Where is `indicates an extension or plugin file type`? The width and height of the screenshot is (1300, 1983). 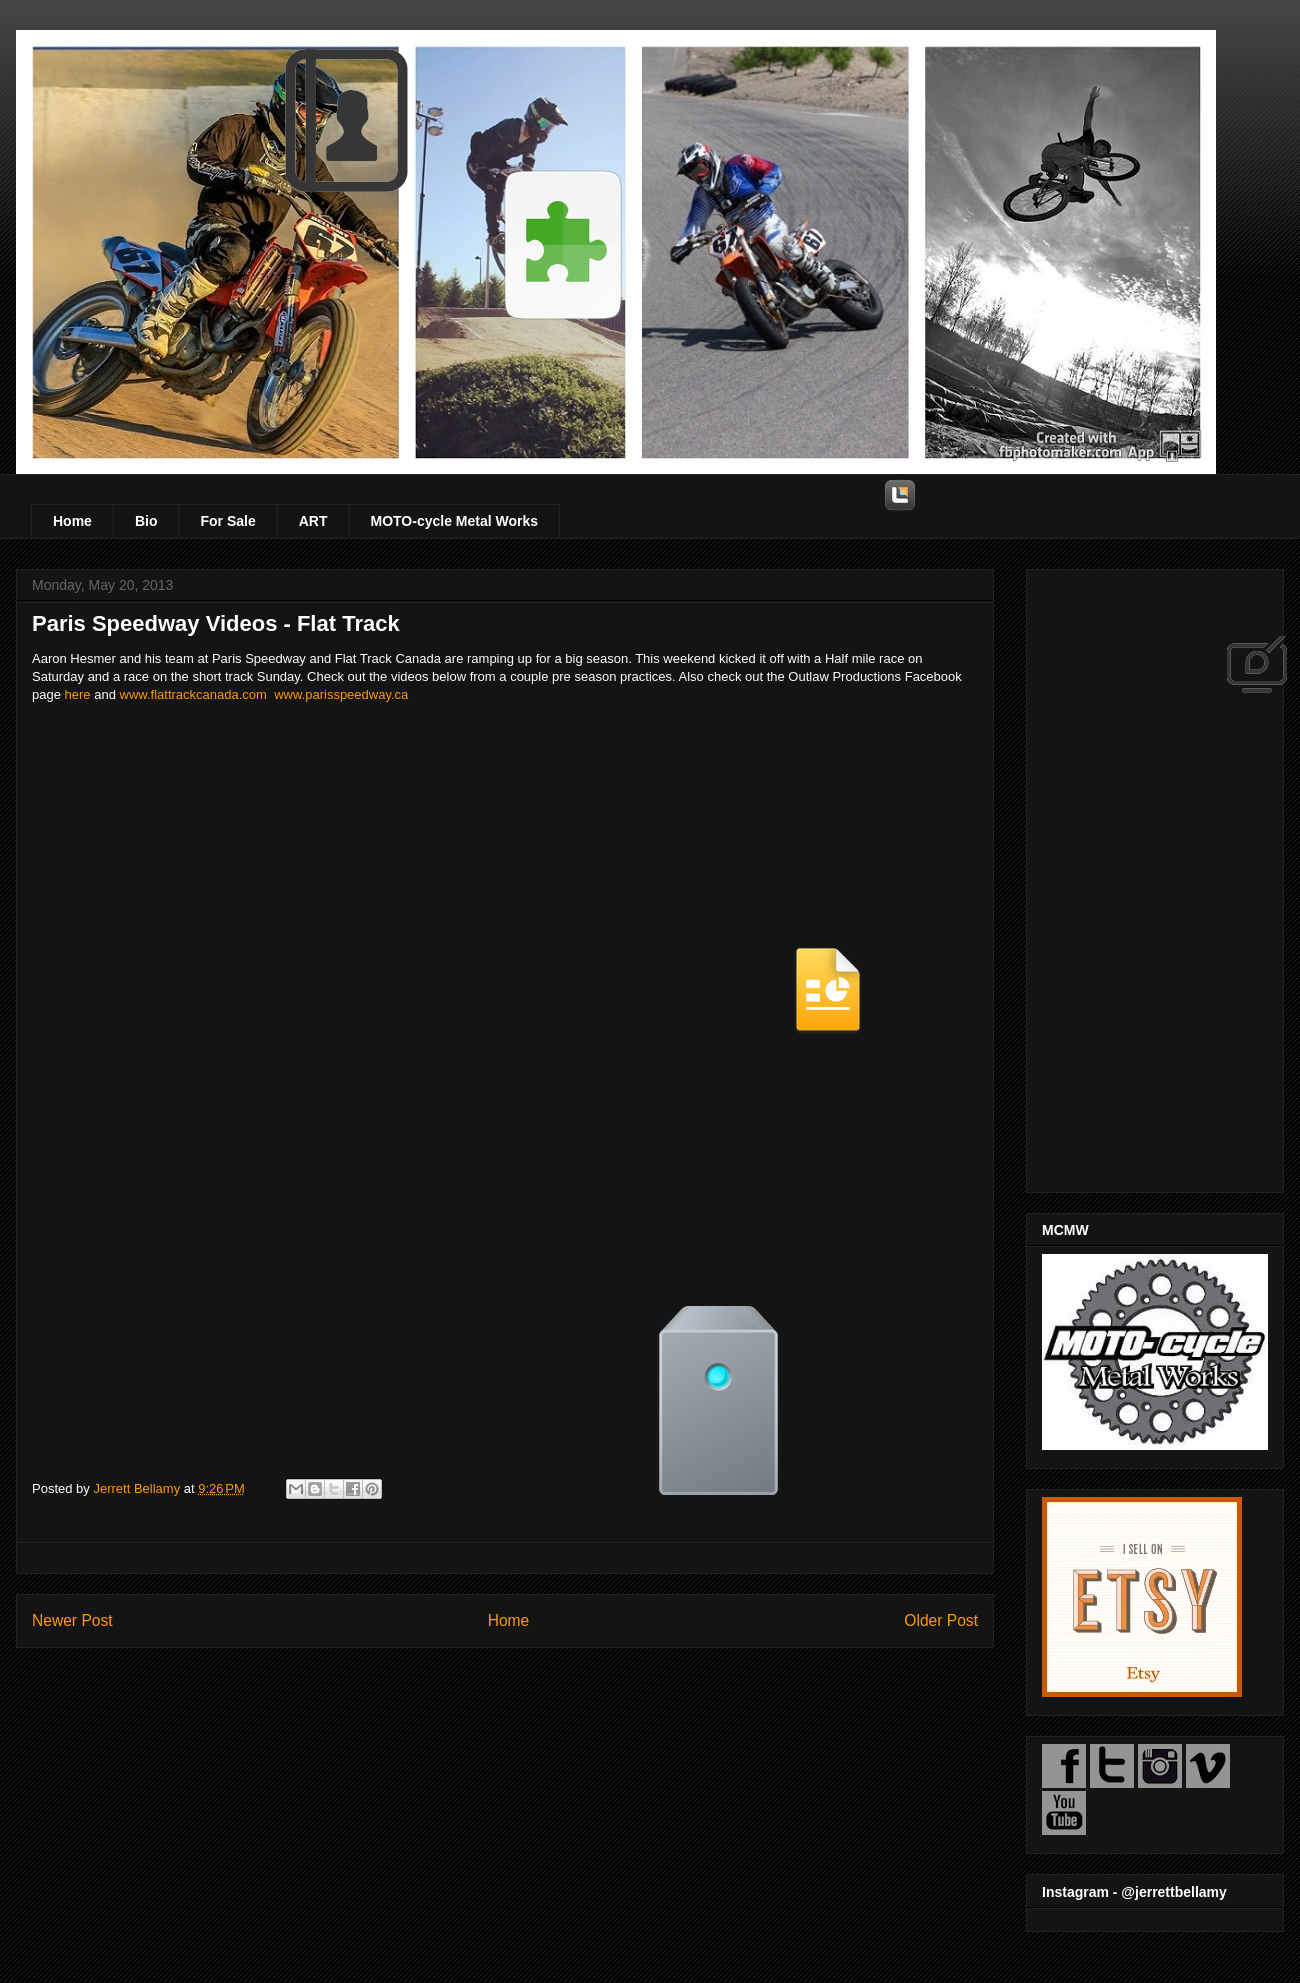
indicates an extension or plugin file type is located at coordinates (563, 245).